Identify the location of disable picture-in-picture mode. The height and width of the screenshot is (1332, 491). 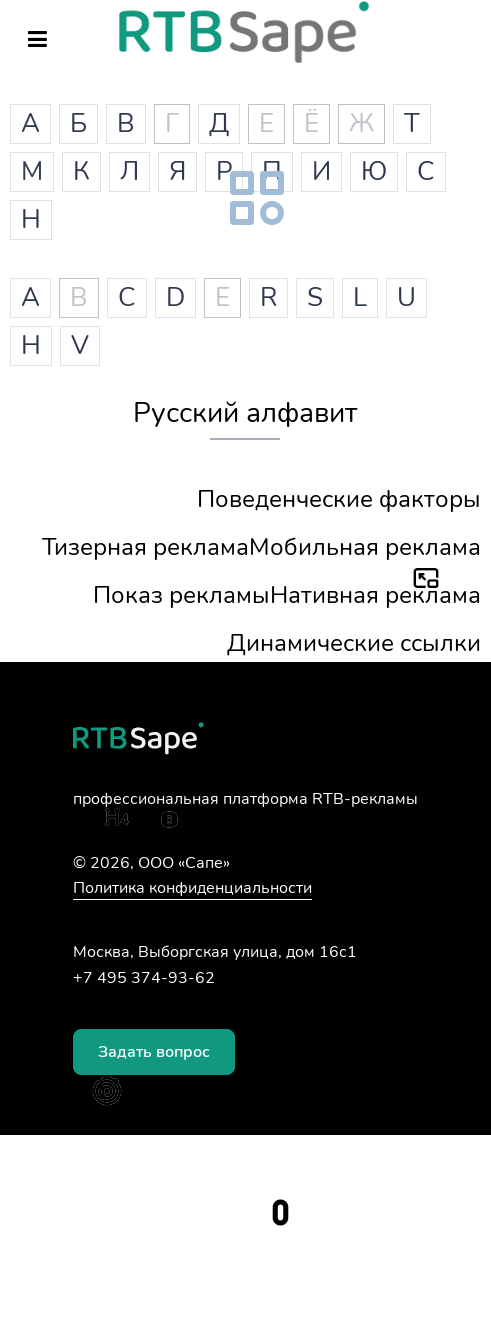
(426, 578).